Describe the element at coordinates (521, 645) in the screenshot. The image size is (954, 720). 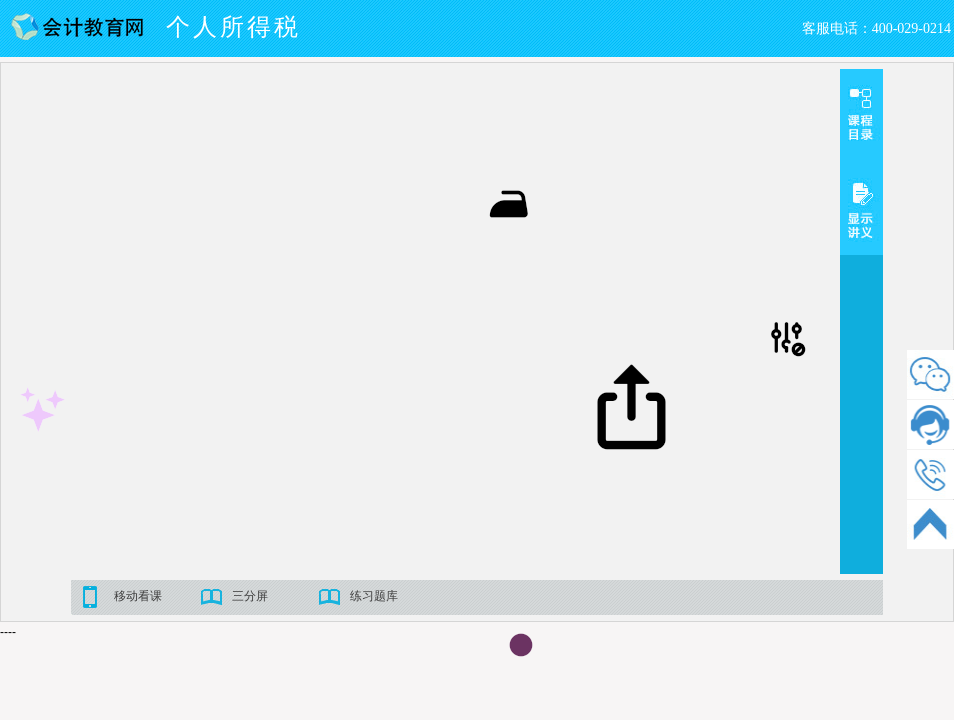
I see `select or mark an item as active` at that location.